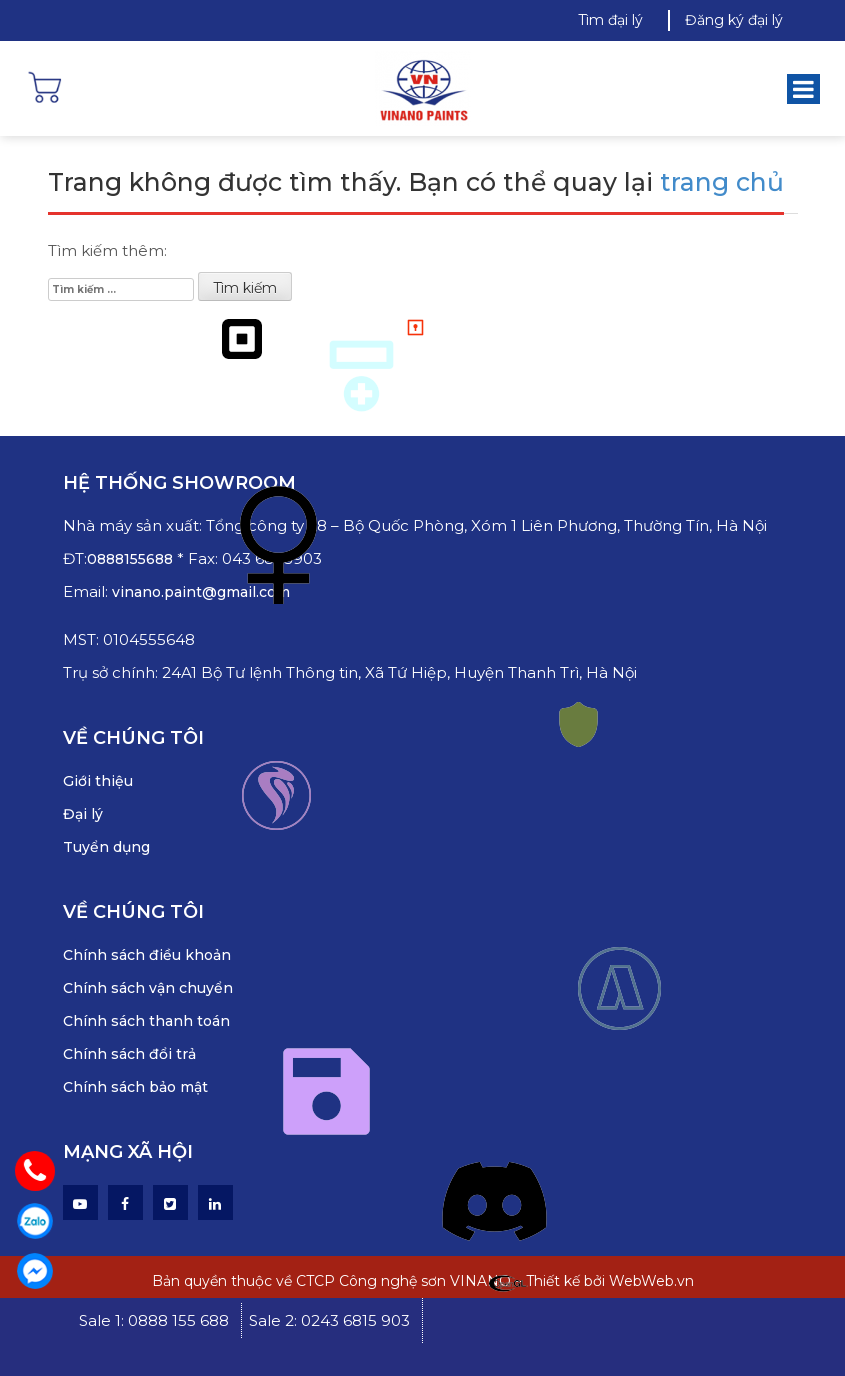  Describe the element at coordinates (276, 795) in the screenshot. I see `open CapRover dashboard` at that location.